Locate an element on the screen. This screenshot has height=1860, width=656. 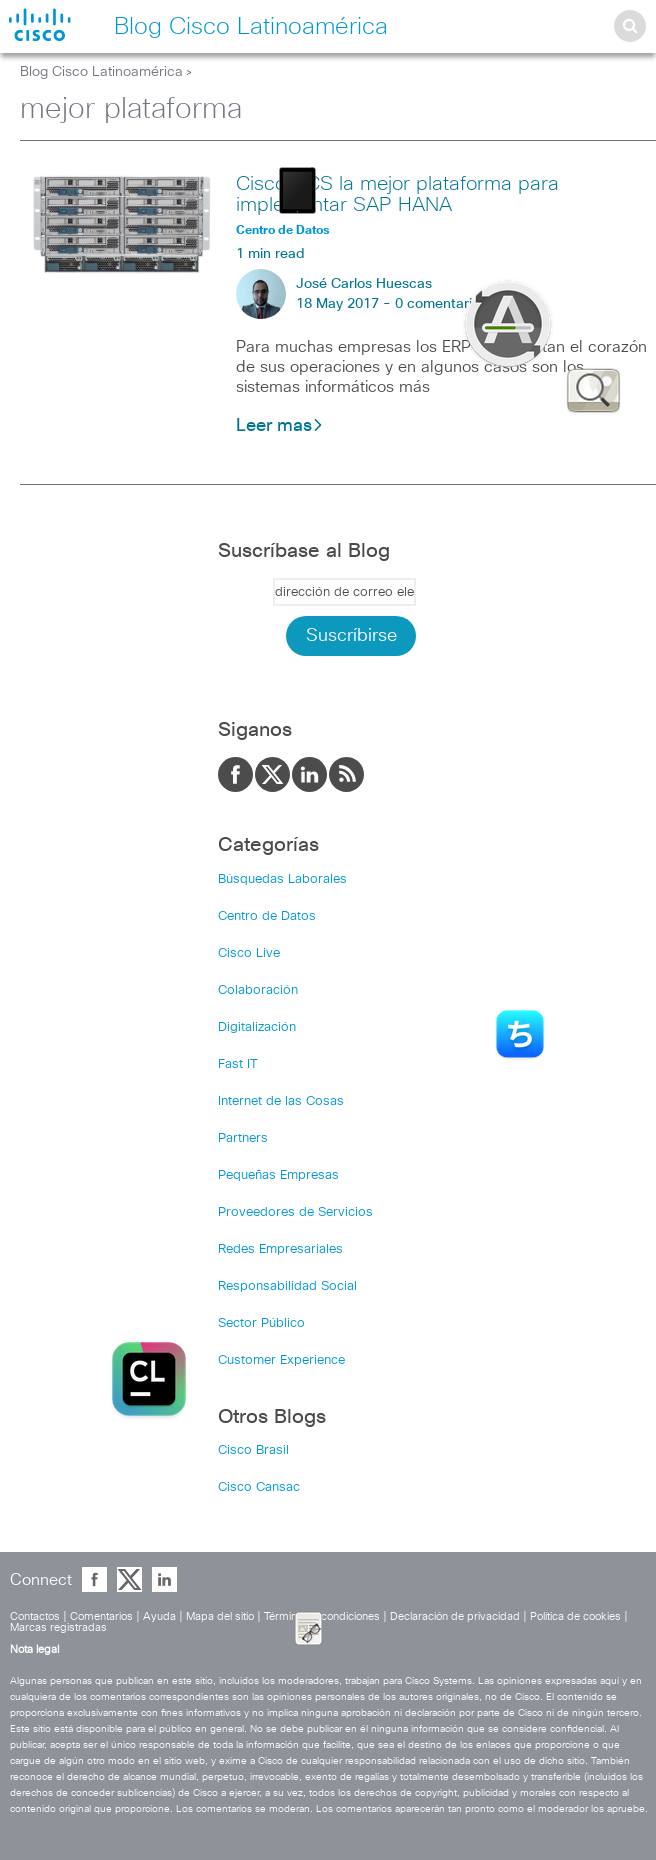
open eye of gnome image viewer is located at coordinates (593, 390).